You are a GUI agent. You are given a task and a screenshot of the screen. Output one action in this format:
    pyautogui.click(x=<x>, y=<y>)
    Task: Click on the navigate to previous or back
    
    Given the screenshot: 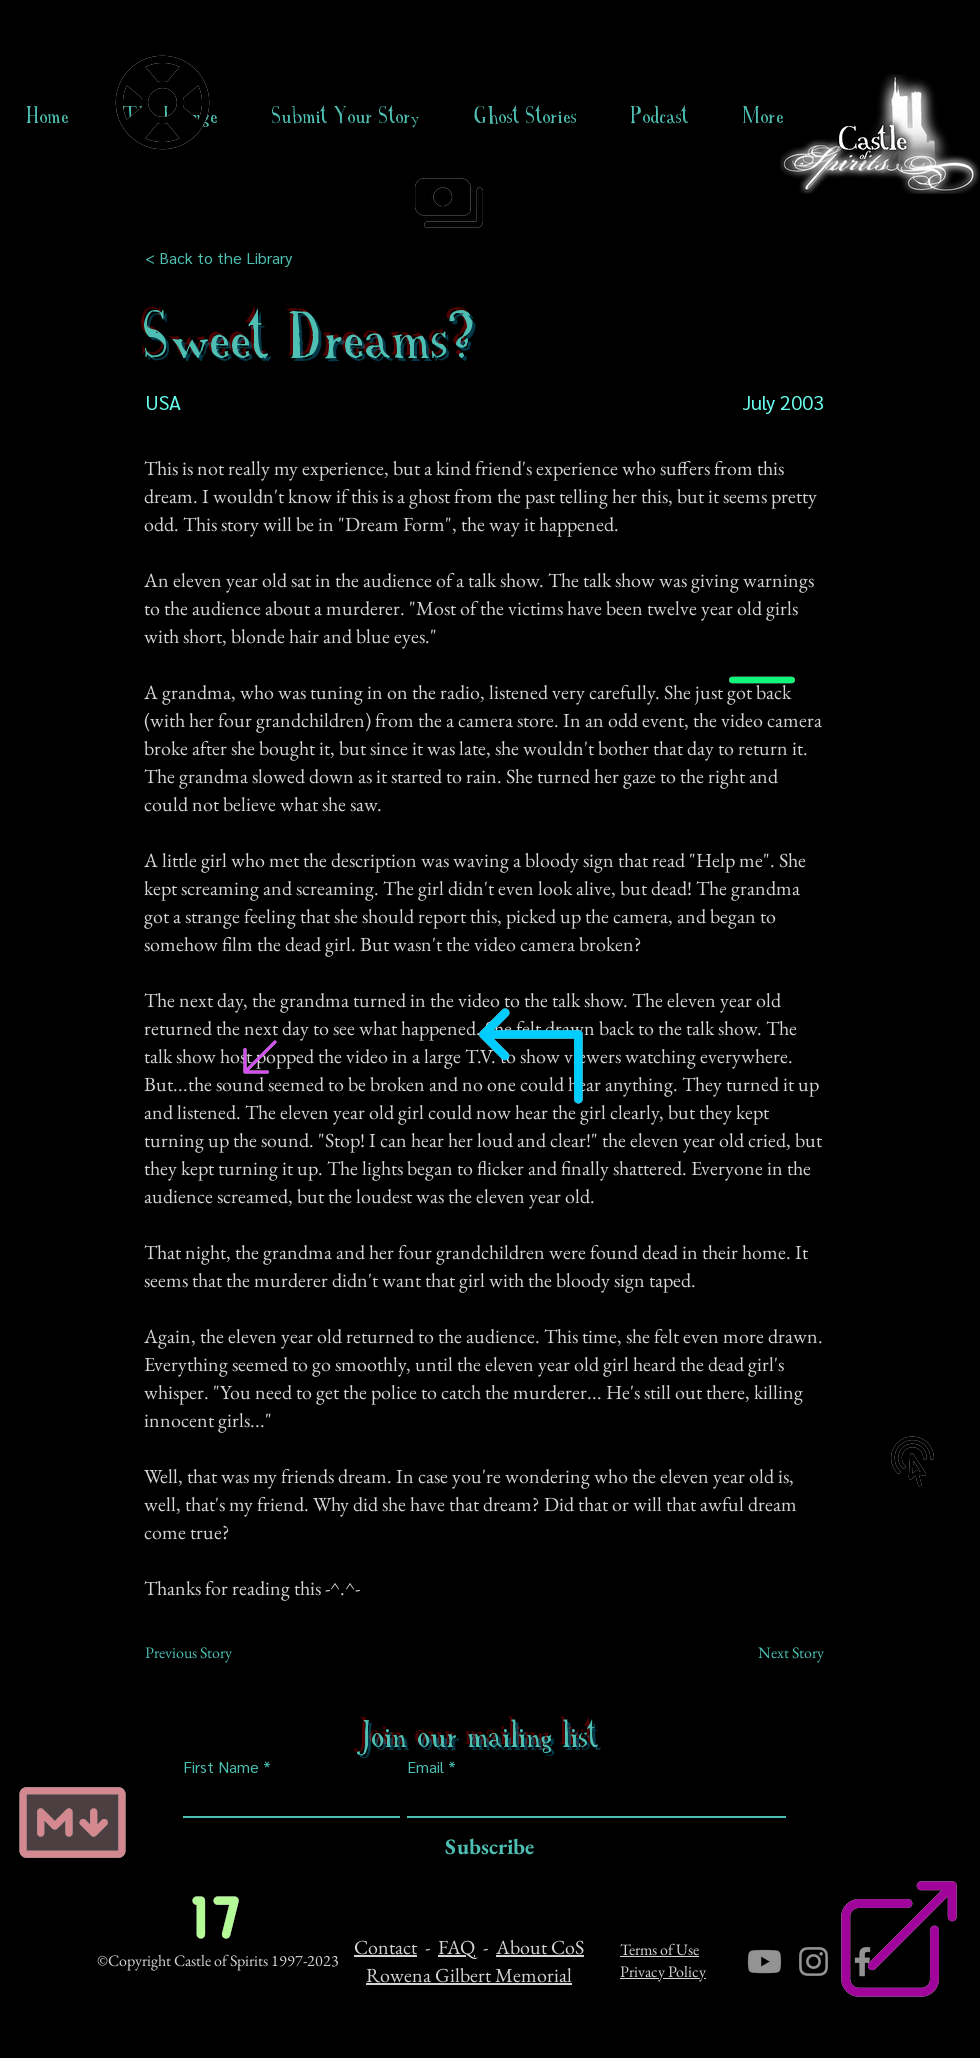 What is the action you would take?
    pyautogui.click(x=260, y=1057)
    